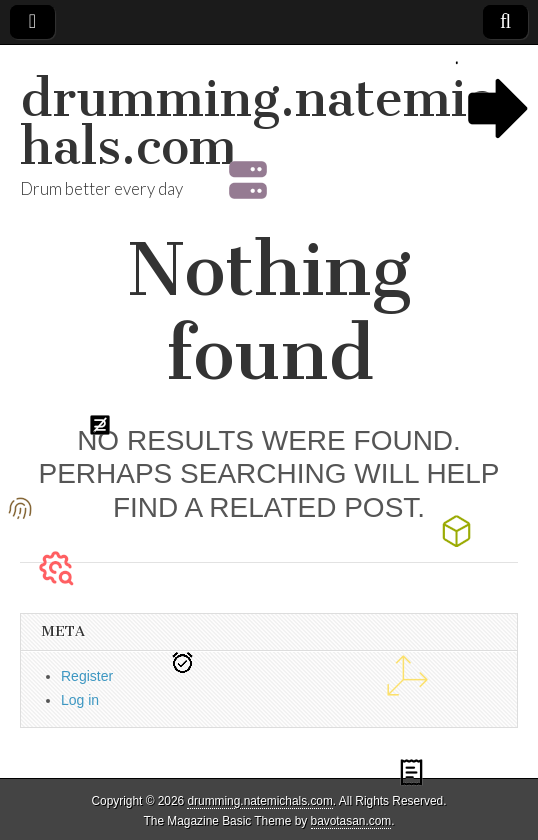  What do you see at coordinates (248, 180) in the screenshot?
I see `access server settings or management` at bounding box center [248, 180].